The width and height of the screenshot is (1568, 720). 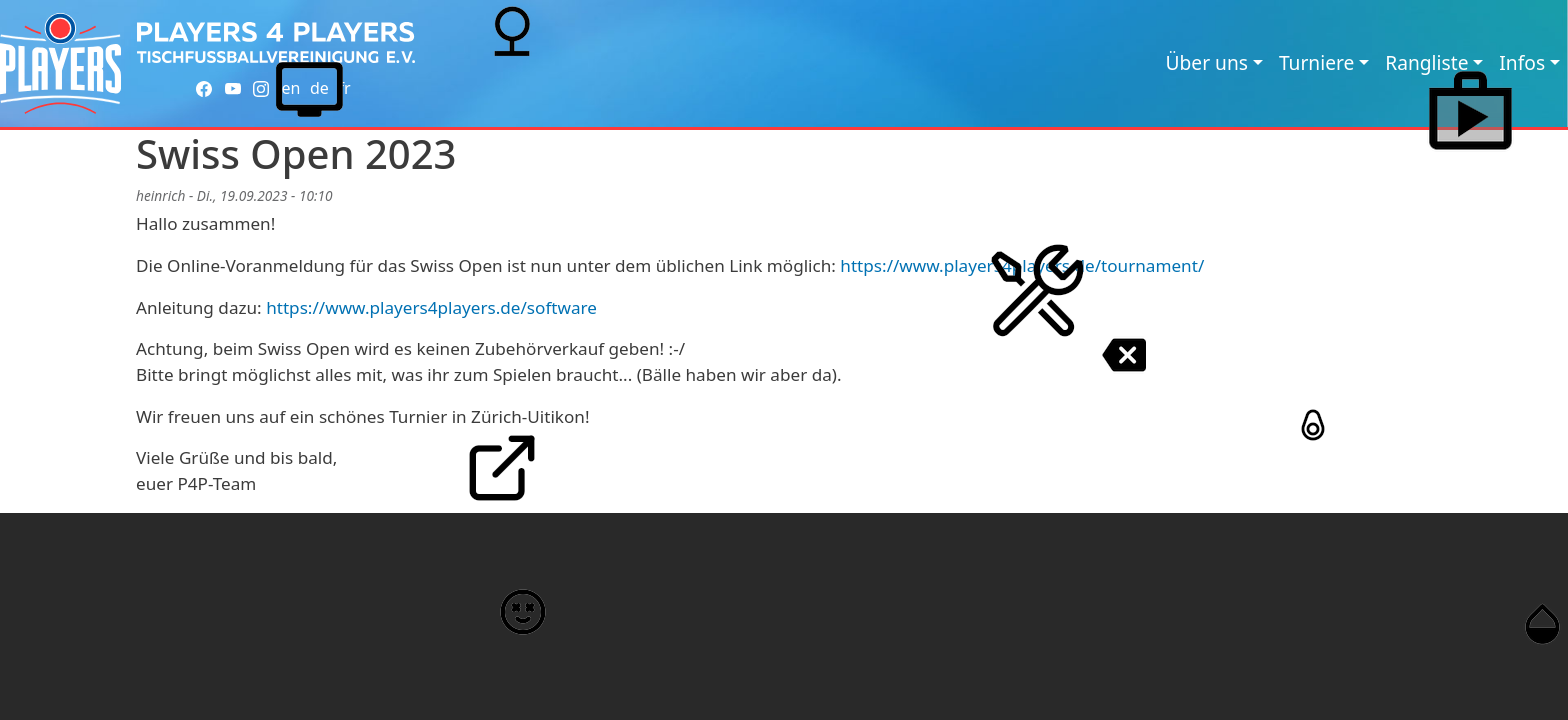 What do you see at coordinates (1470, 112) in the screenshot?
I see `open the app store or marketplace` at bounding box center [1470, 112].